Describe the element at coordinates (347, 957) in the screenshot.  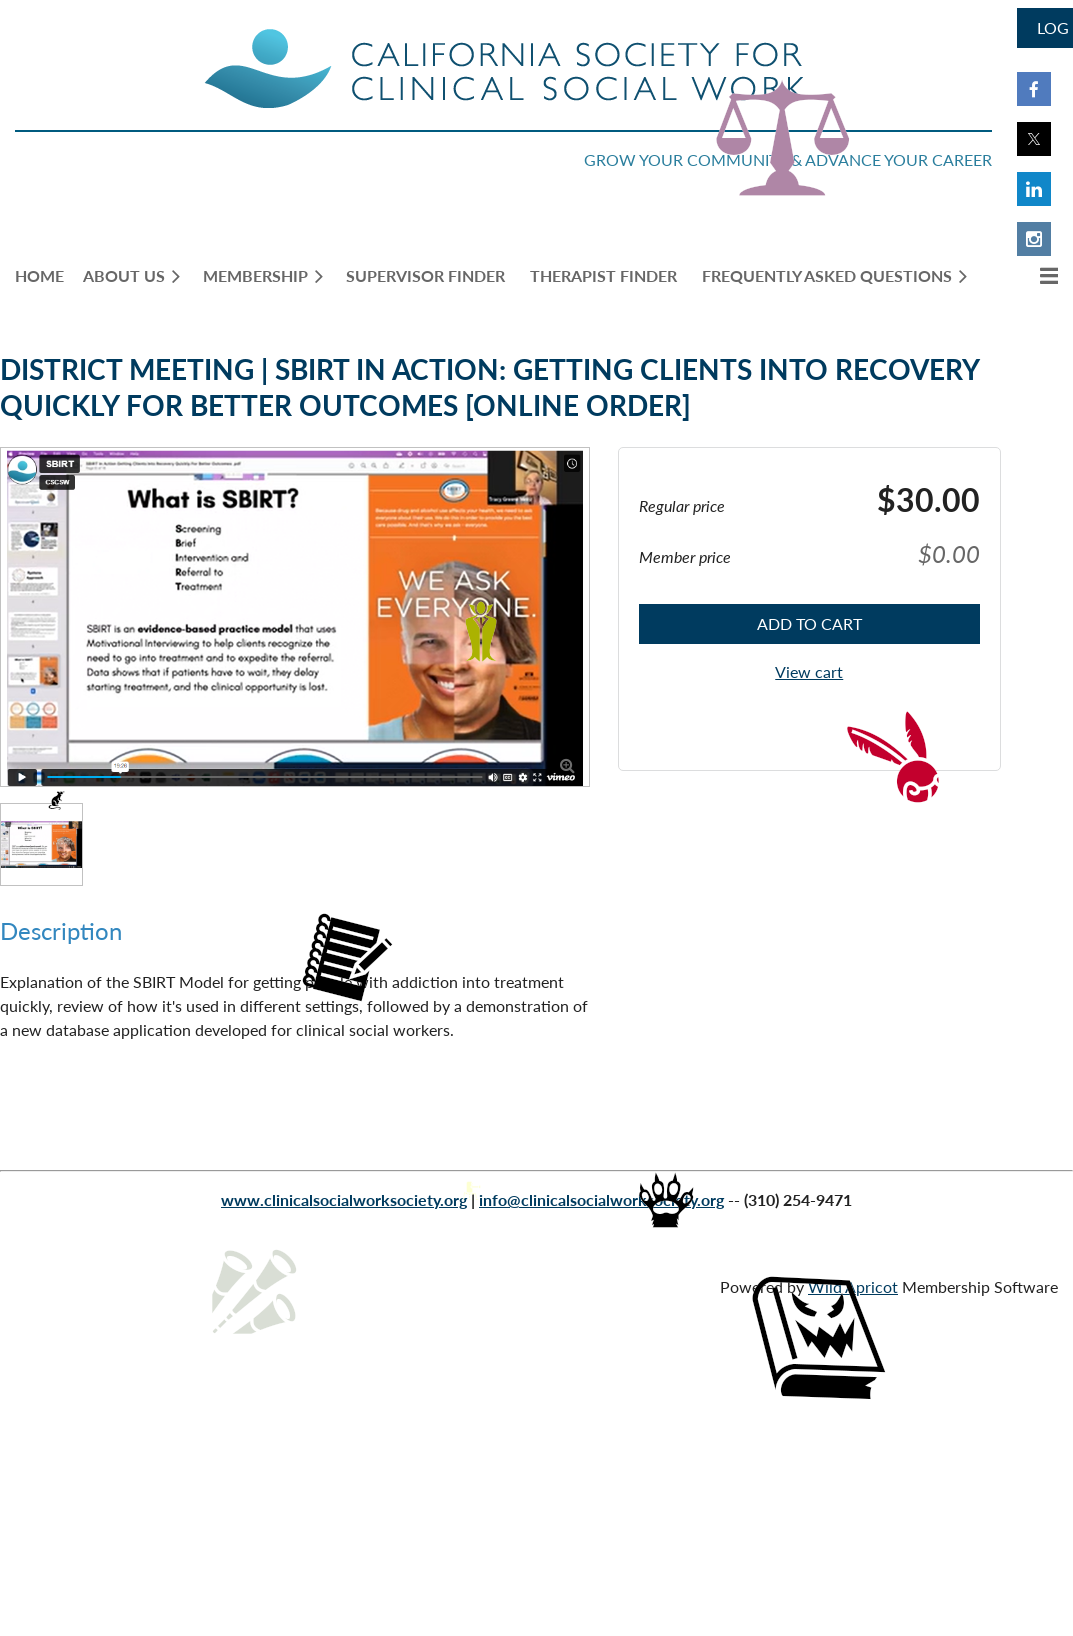
I see `open your notebook or journal` at that location.